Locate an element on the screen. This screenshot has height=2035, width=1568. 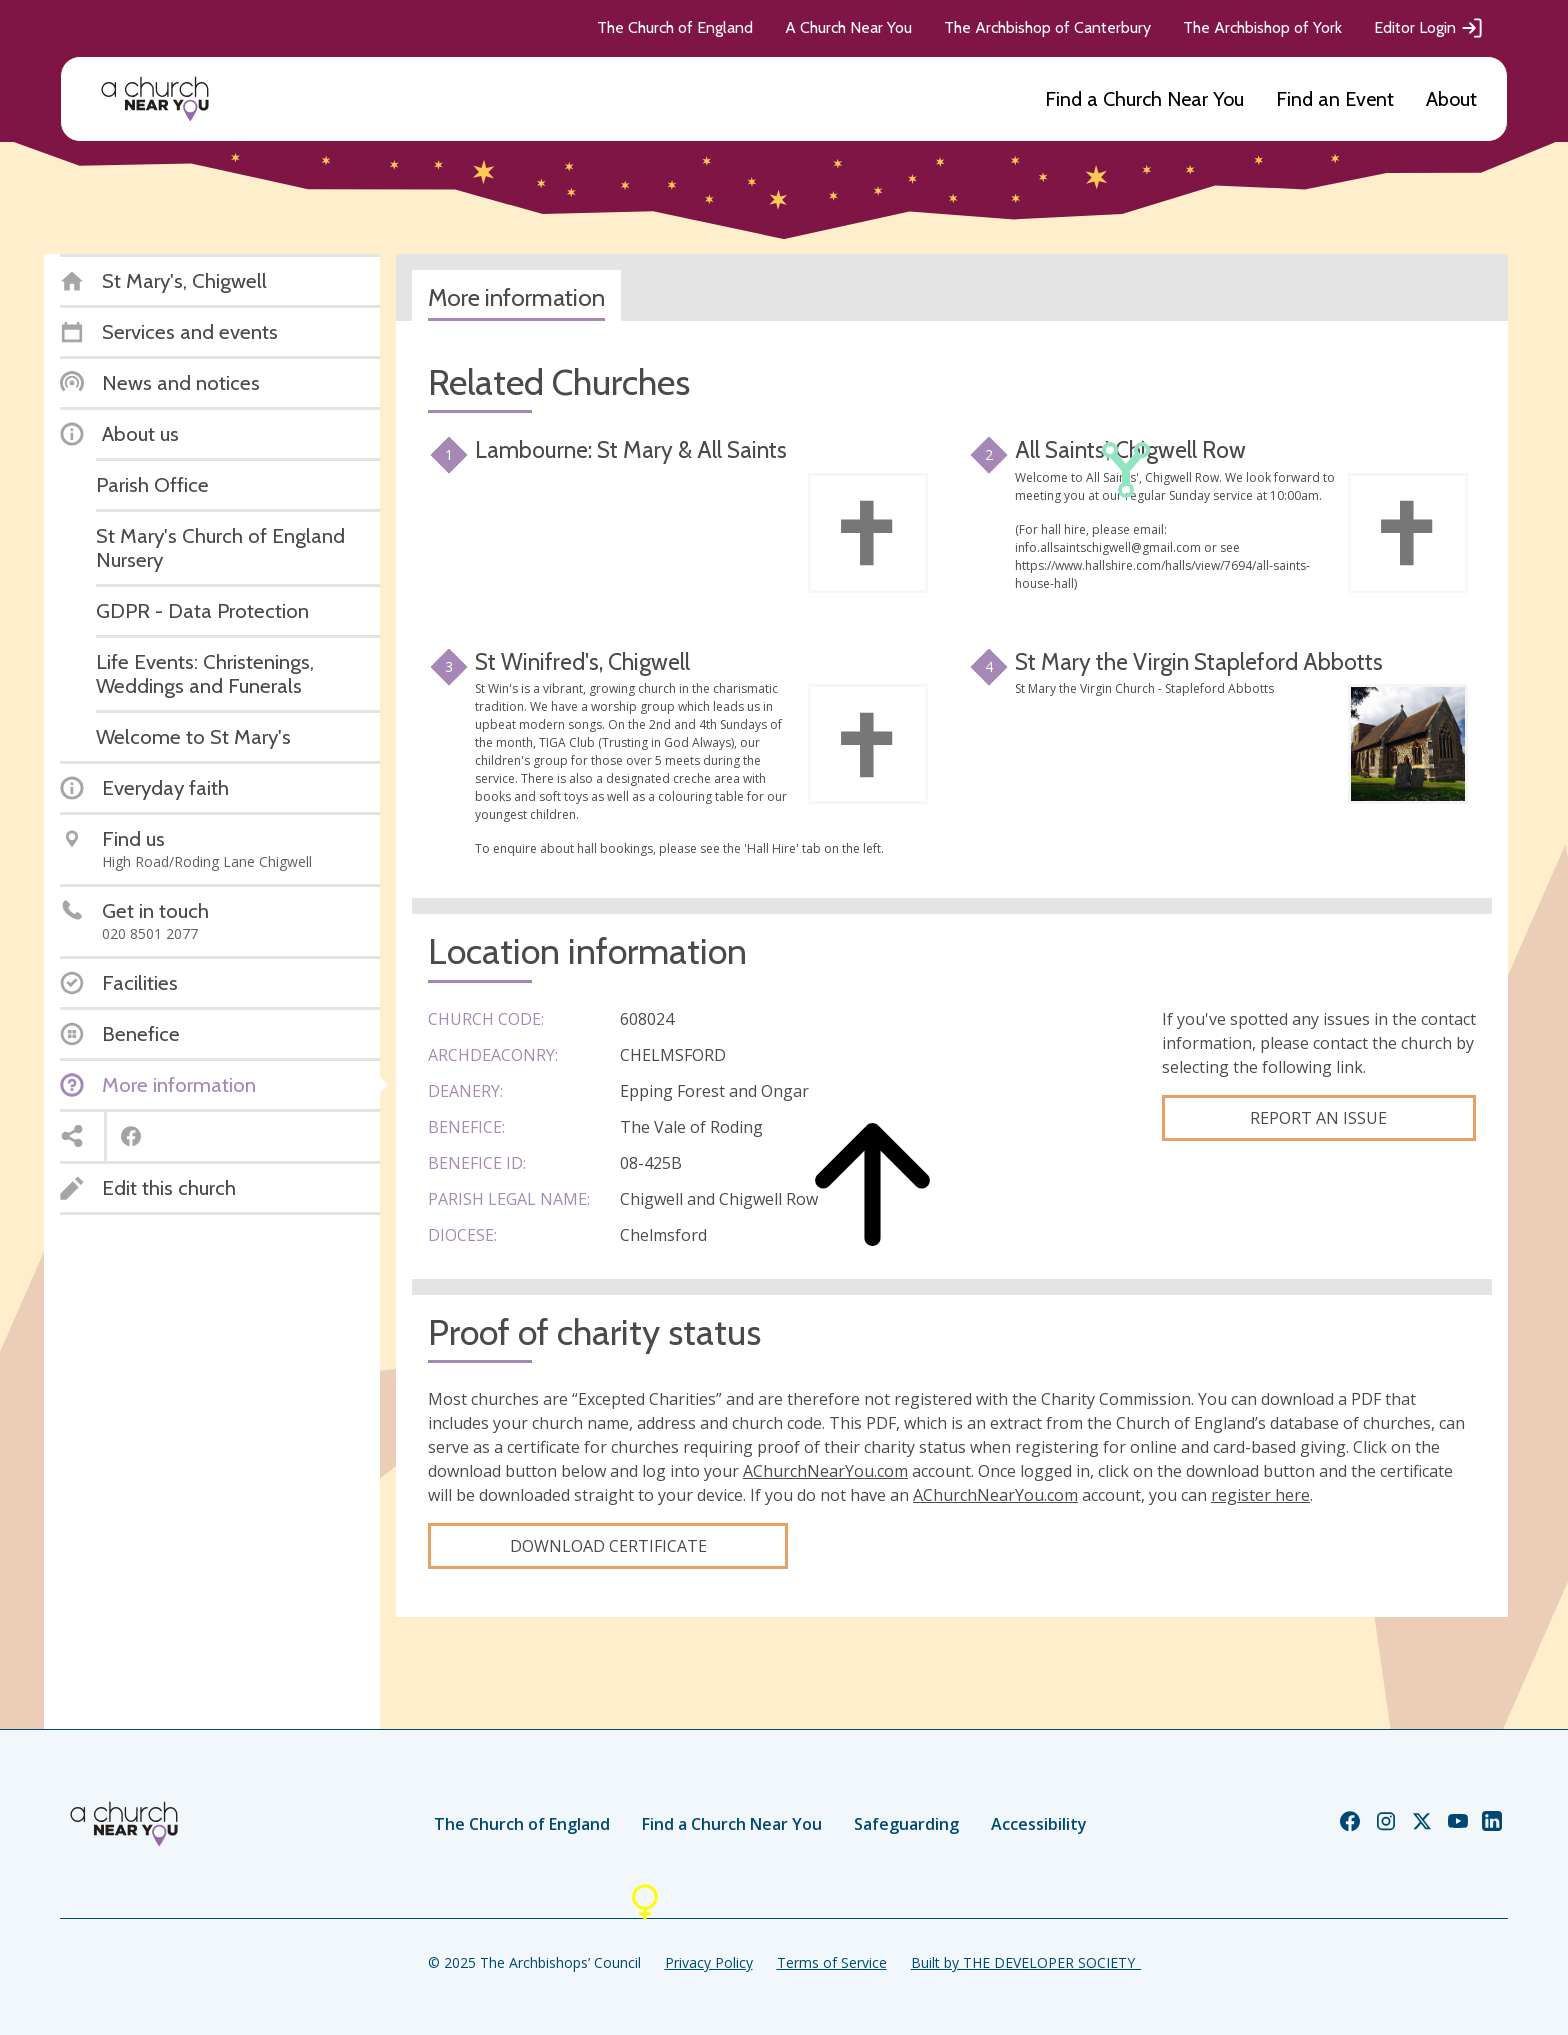
view repository branch network is located at coordinates (1126, 470).